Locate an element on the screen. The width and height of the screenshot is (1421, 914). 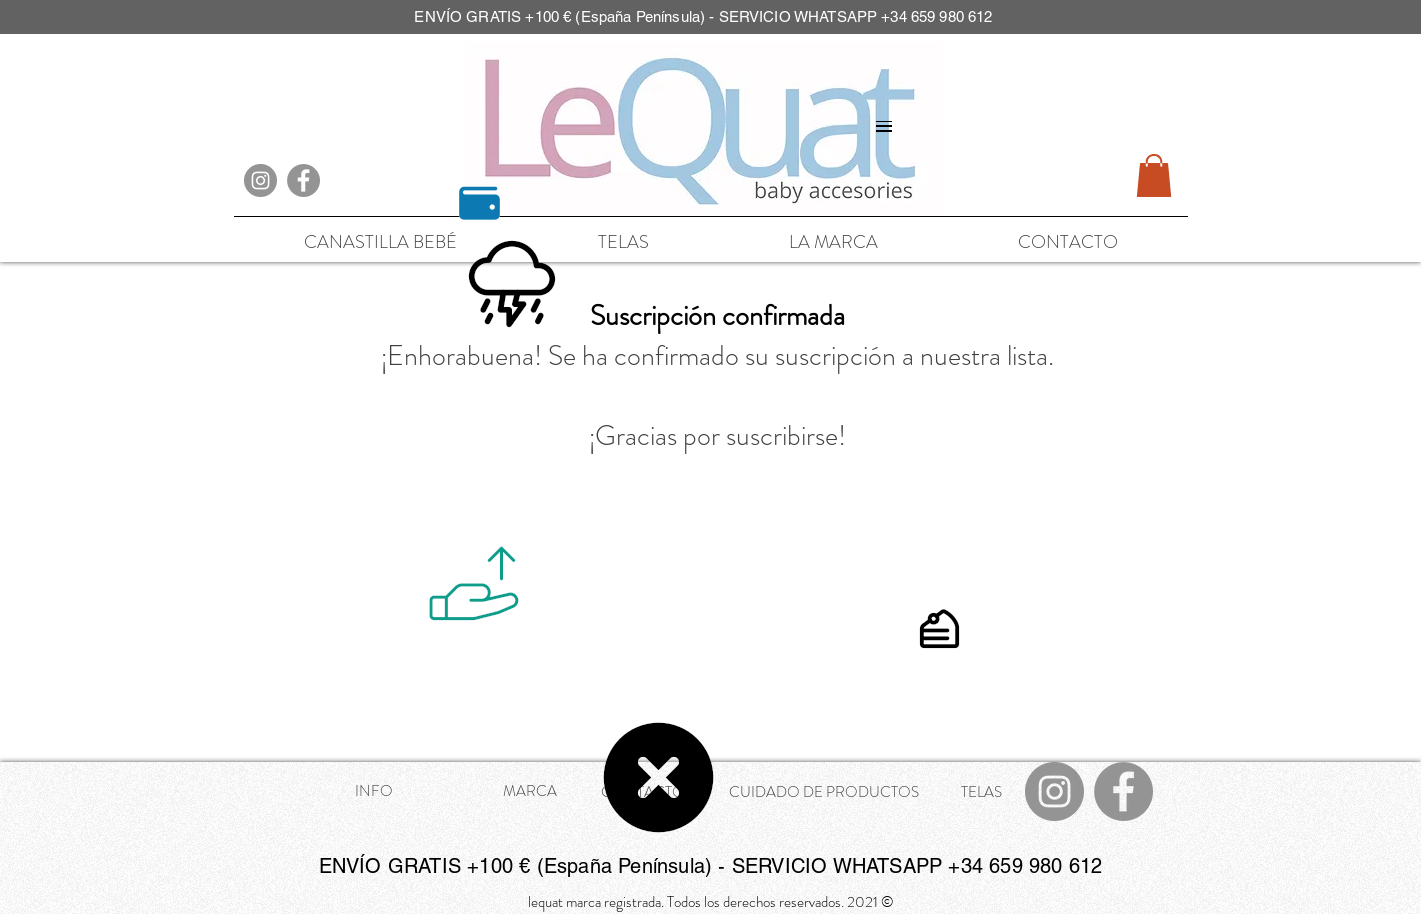
indicates thunderstorm weather conditions is located at coordinates (512, 284).